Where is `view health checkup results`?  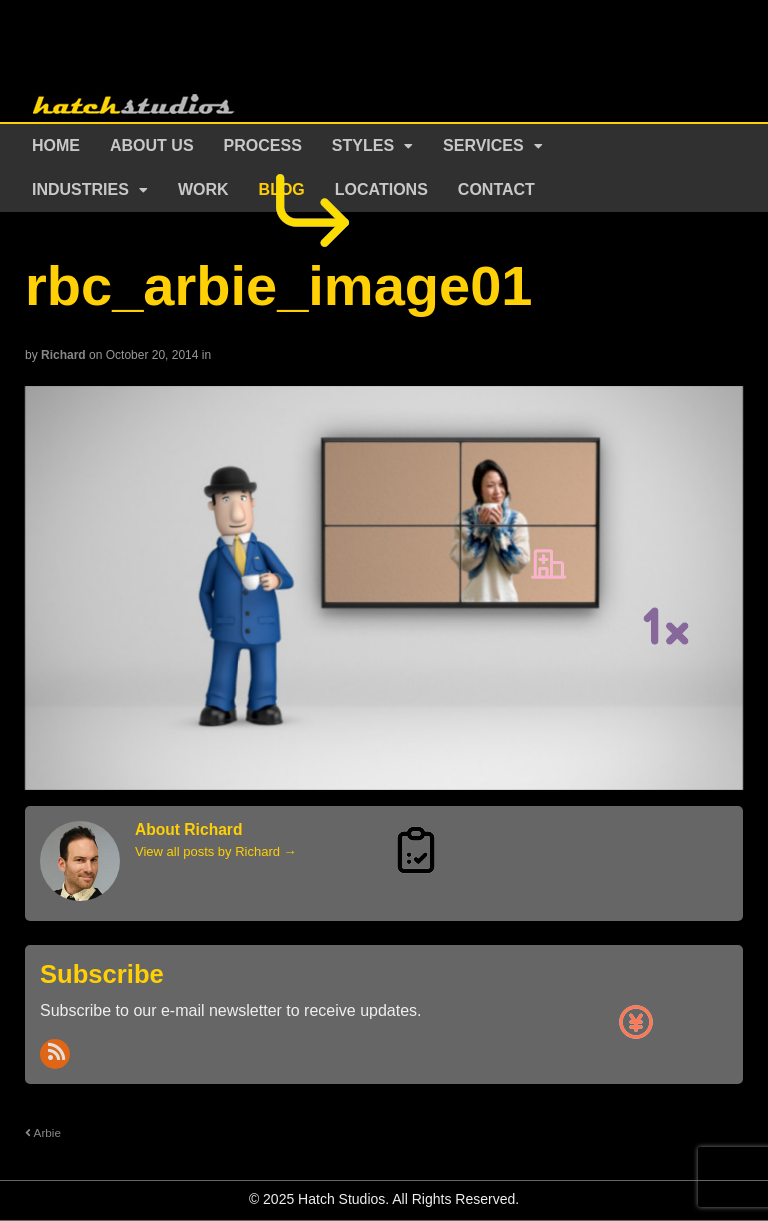
view health checkup results is located at coordinates (416, 850).